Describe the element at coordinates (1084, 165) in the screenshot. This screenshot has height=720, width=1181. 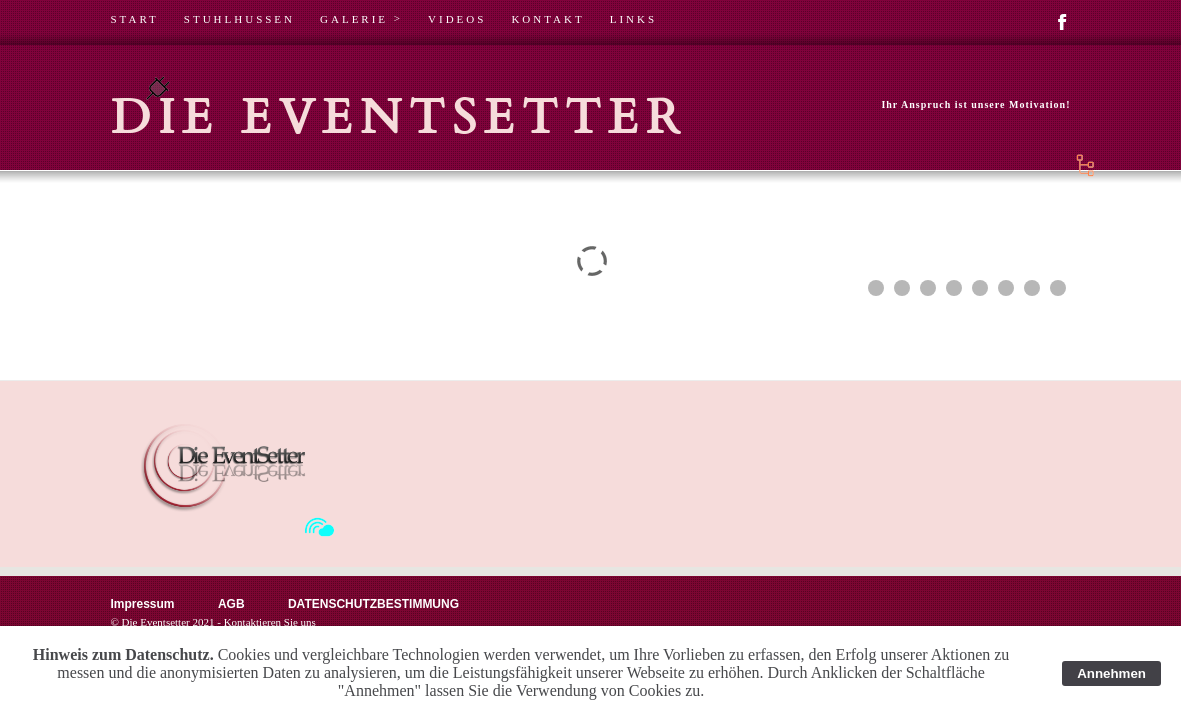
I see `view hierarchical tree structure` at that location.